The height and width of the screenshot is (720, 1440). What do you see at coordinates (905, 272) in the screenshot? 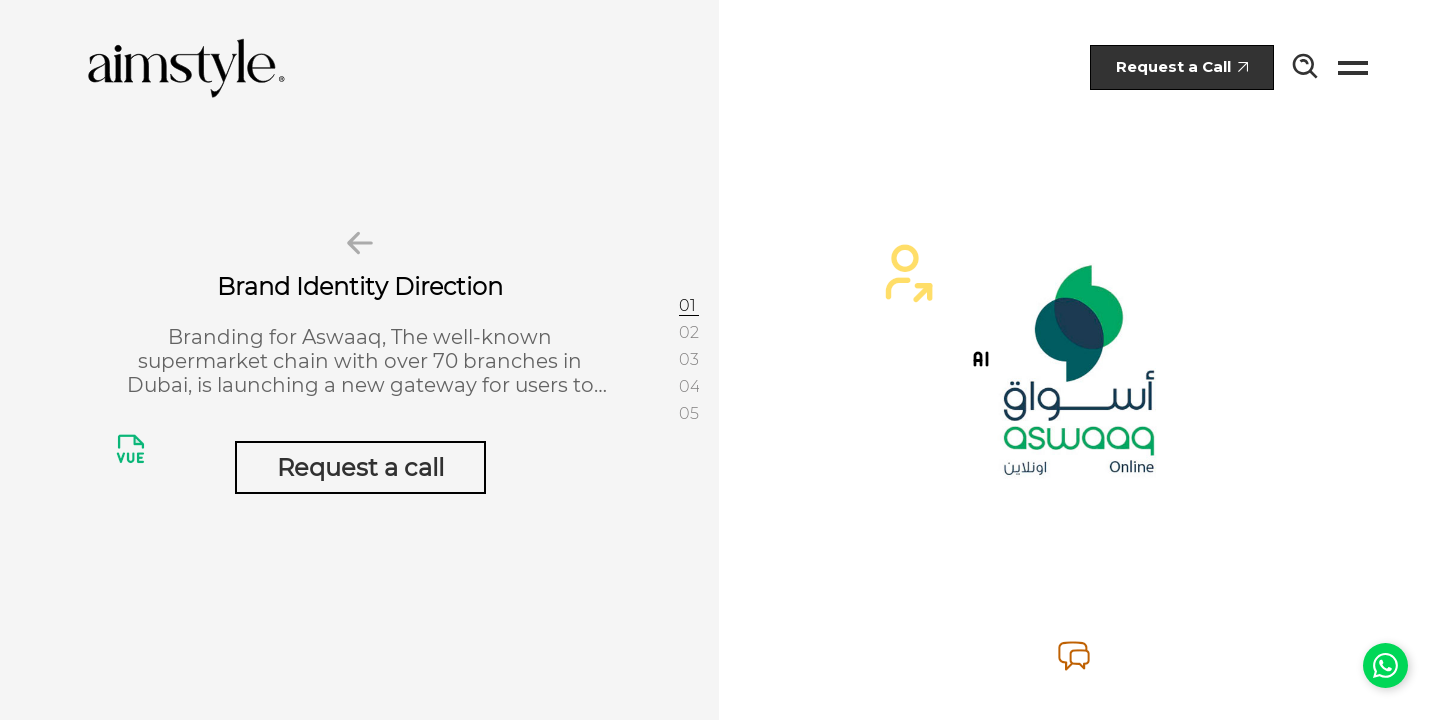
I see `share a user profile` at bounding box center [905, 272].